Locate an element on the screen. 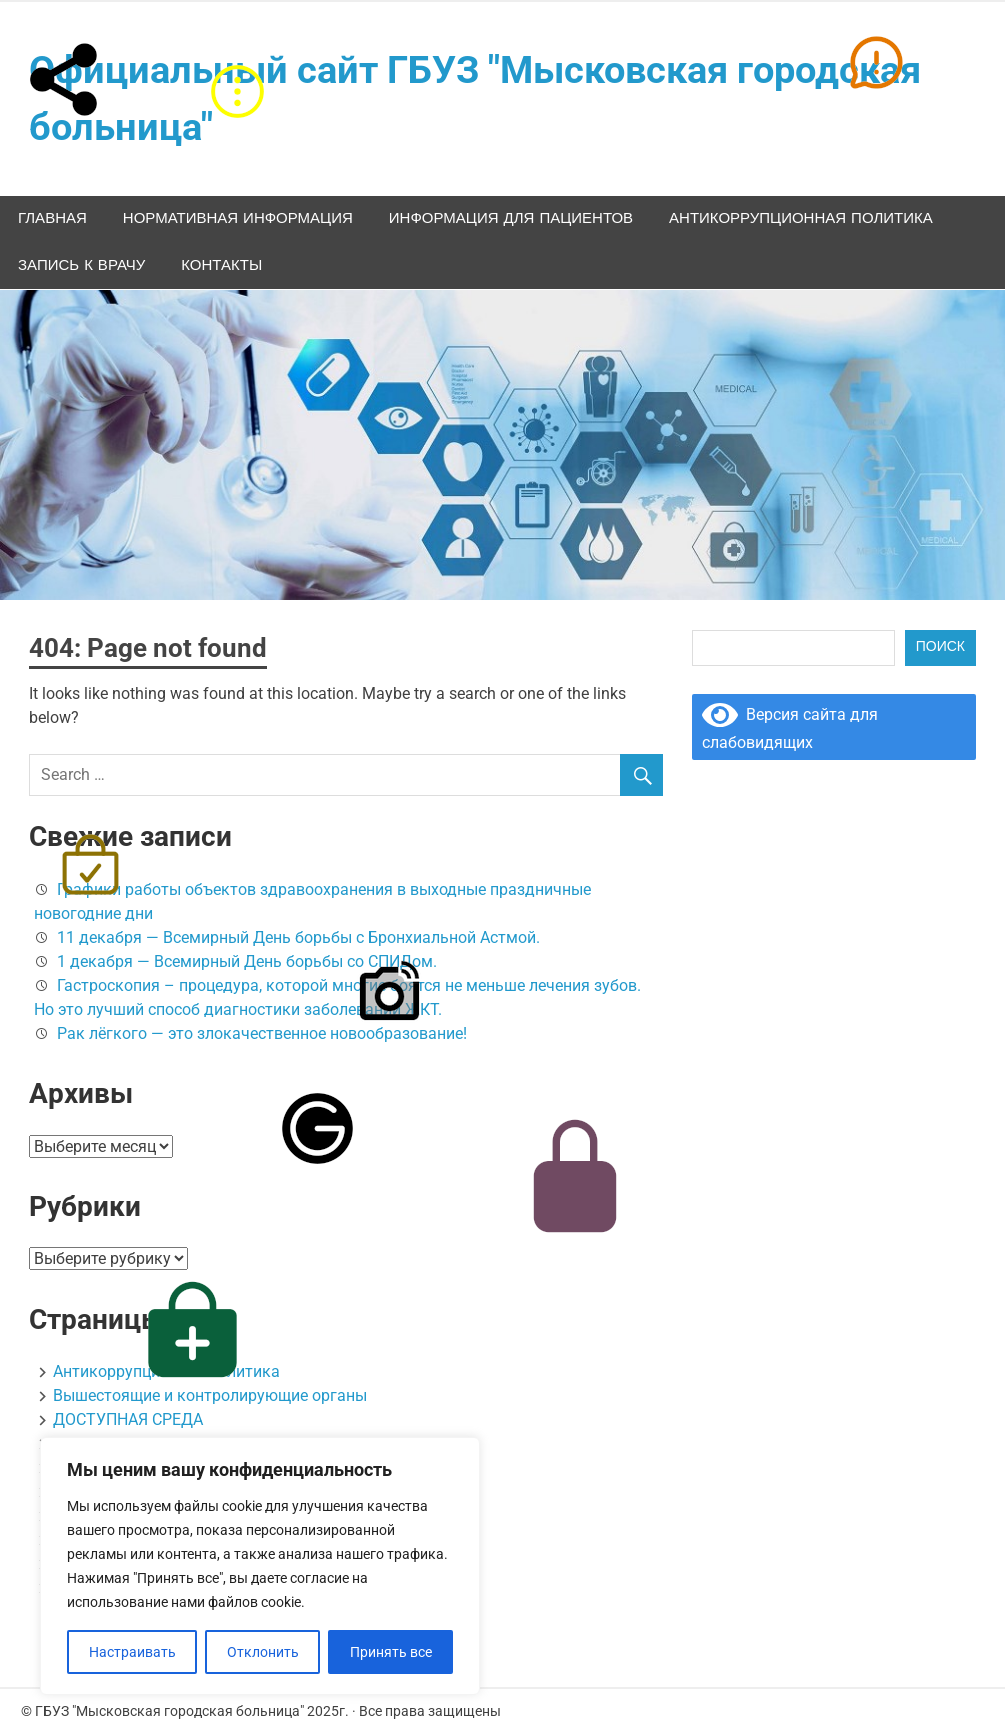  share content to social media is located at coordinates (63, 79).